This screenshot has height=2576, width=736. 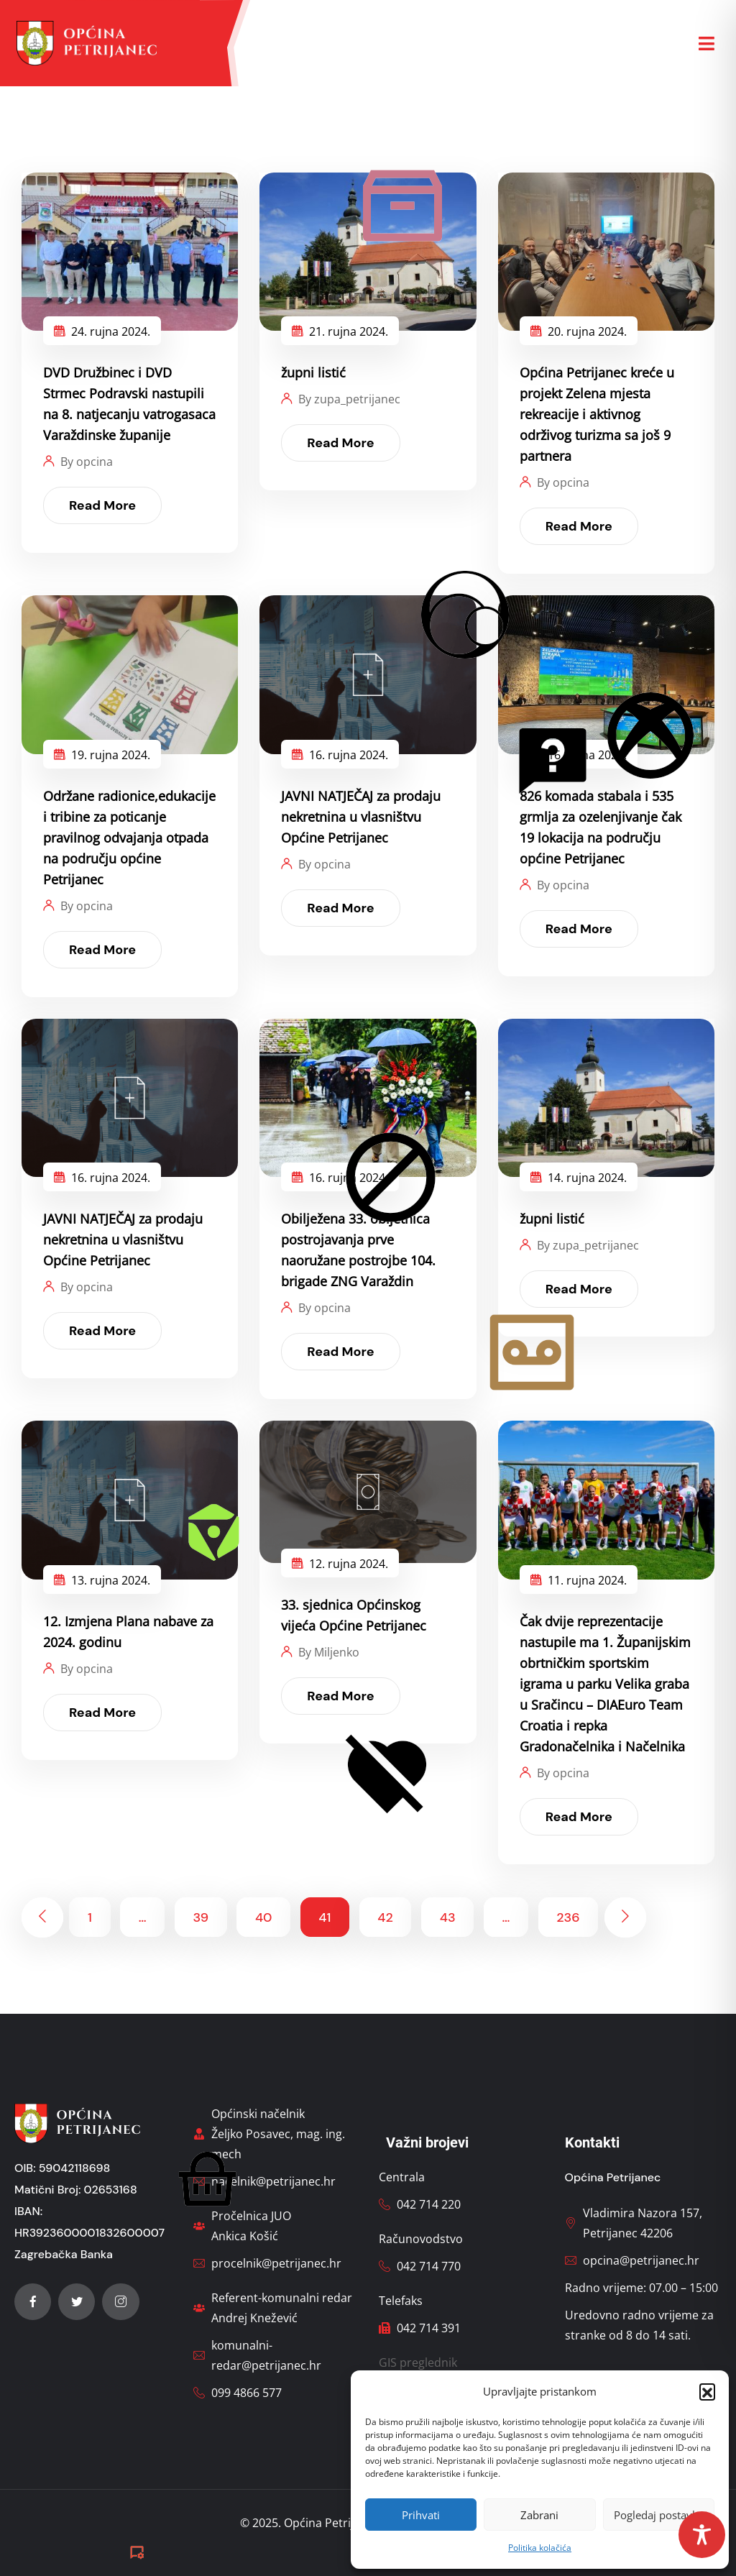 I want to click on pagseguro payment service logo, so click(x=465, y=615).